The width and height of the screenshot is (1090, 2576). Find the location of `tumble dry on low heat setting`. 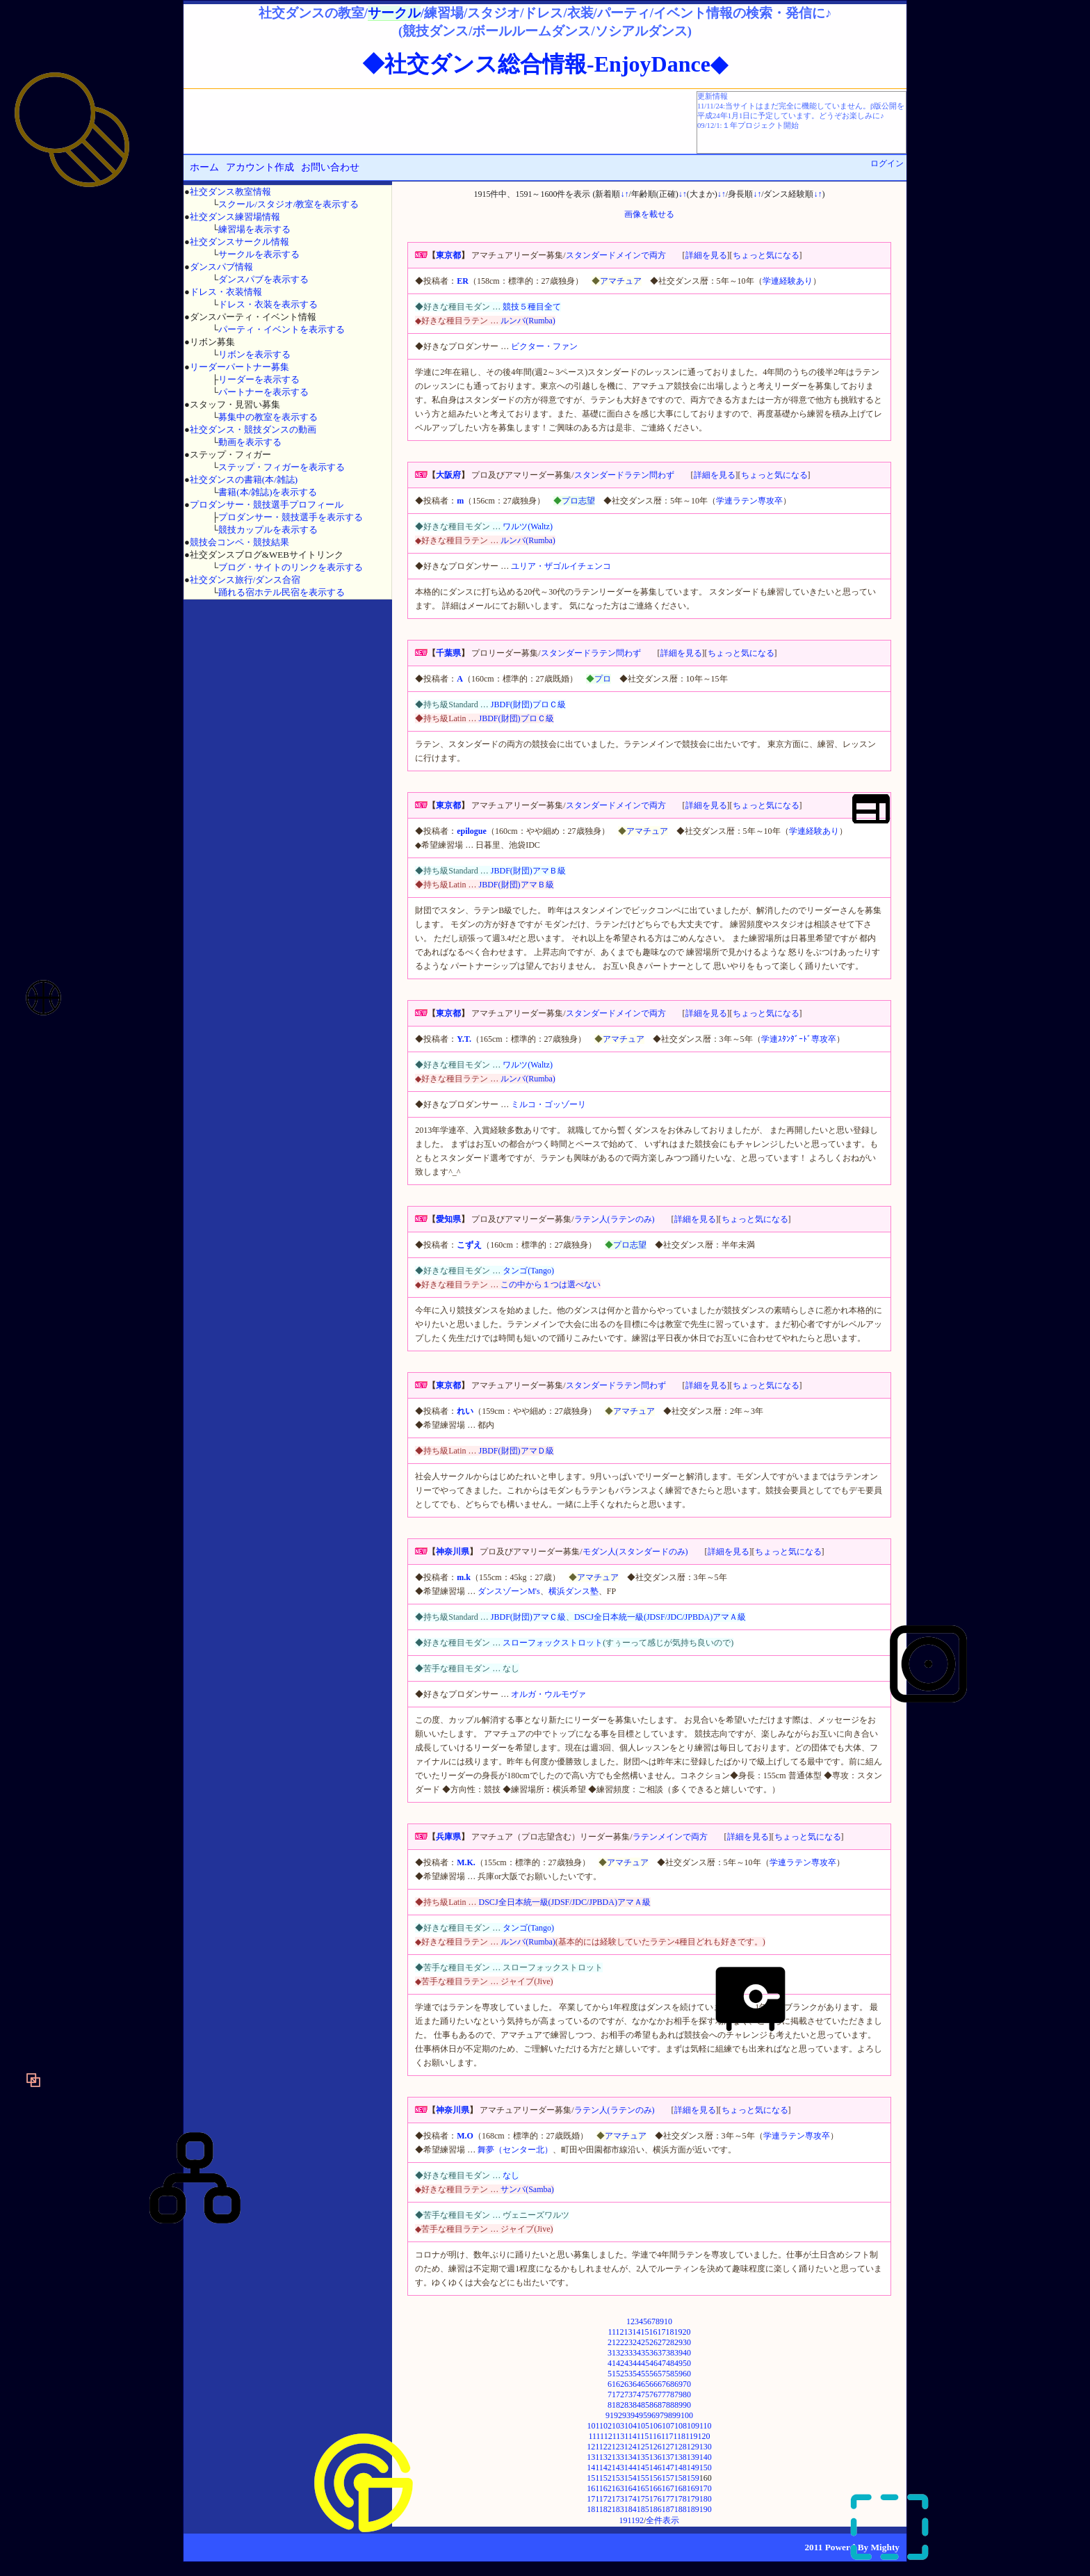

tumble dry on low heat setting is located at coordinates (928, 1664).